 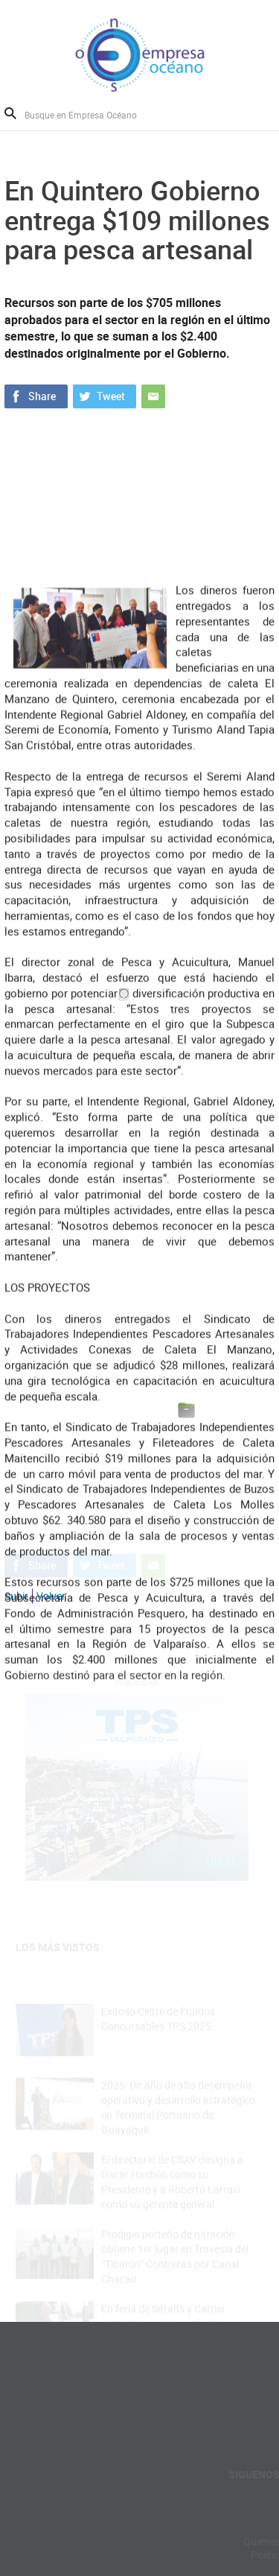 I want to click on open the file manager, so click(x=186, y=1410).